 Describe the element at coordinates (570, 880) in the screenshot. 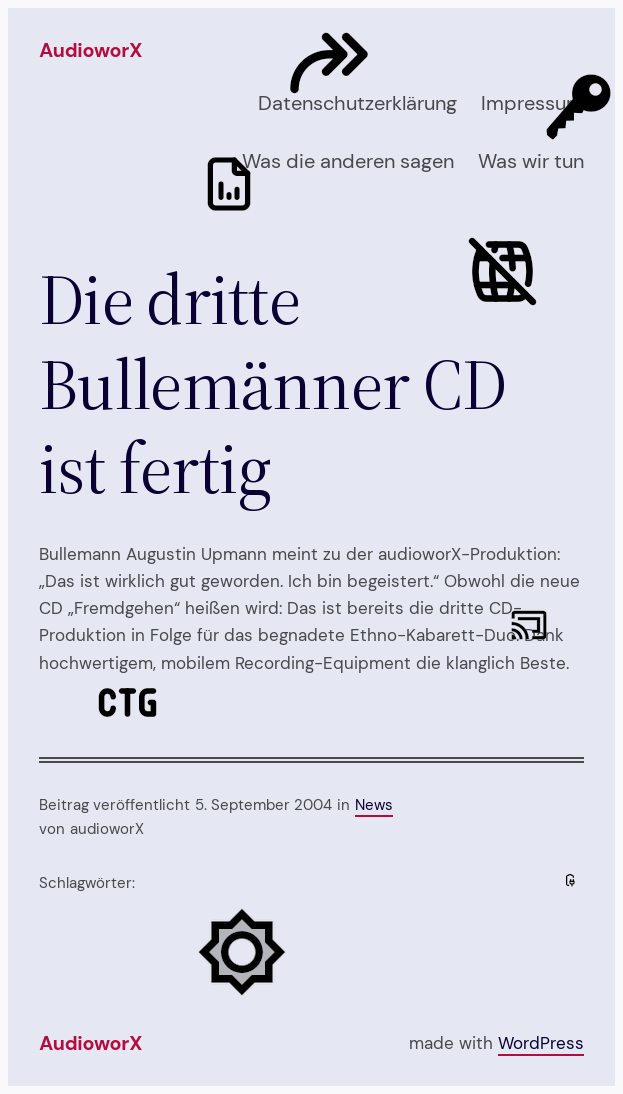

I see `indicates battery is currently charging` at that location.